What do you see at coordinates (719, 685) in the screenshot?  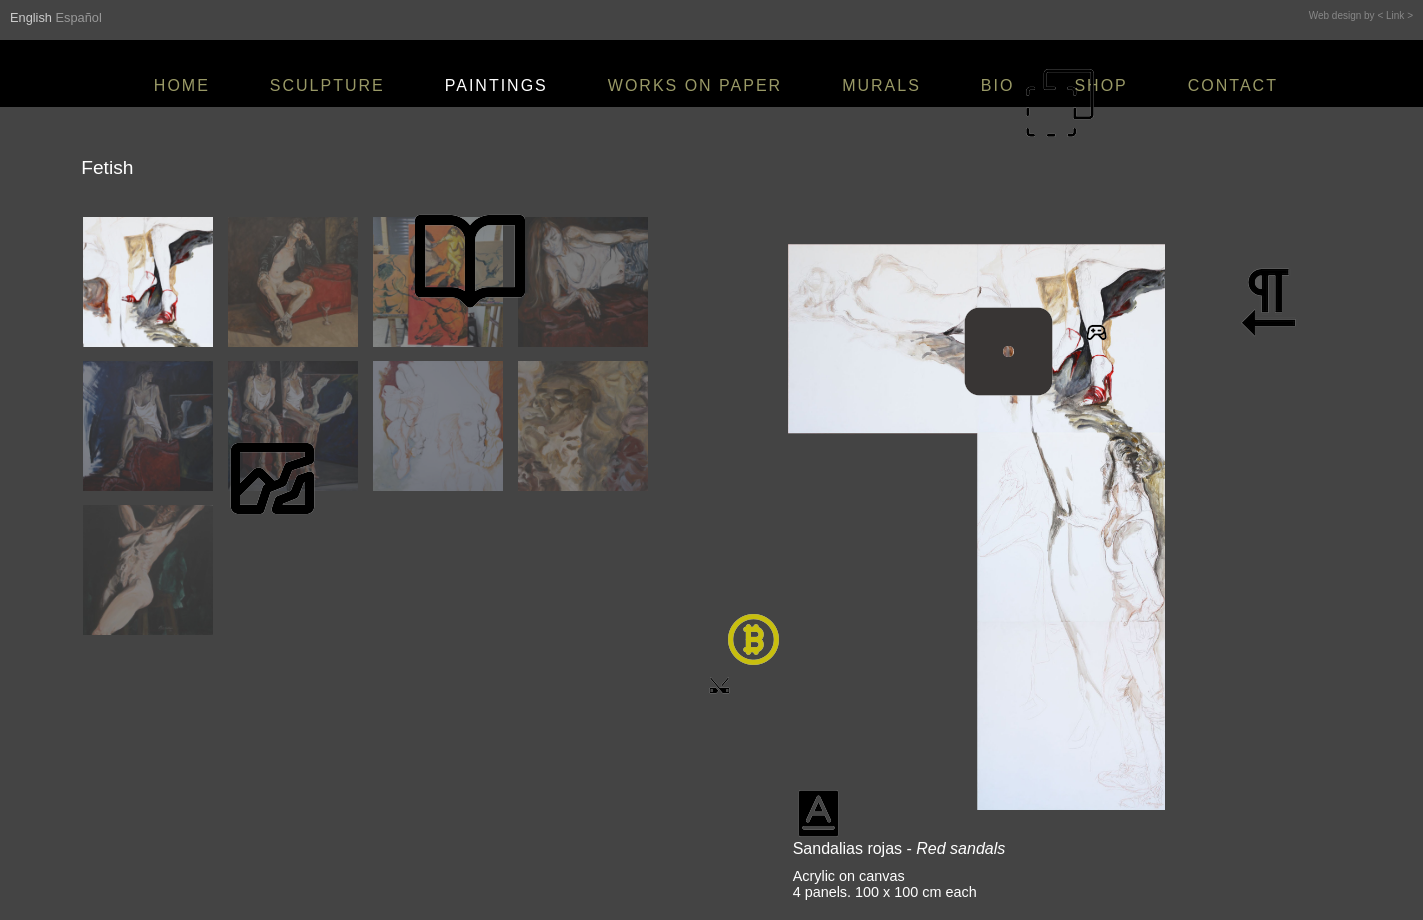 I see `view hockey scores or stats` at bounding box center [719, 685].